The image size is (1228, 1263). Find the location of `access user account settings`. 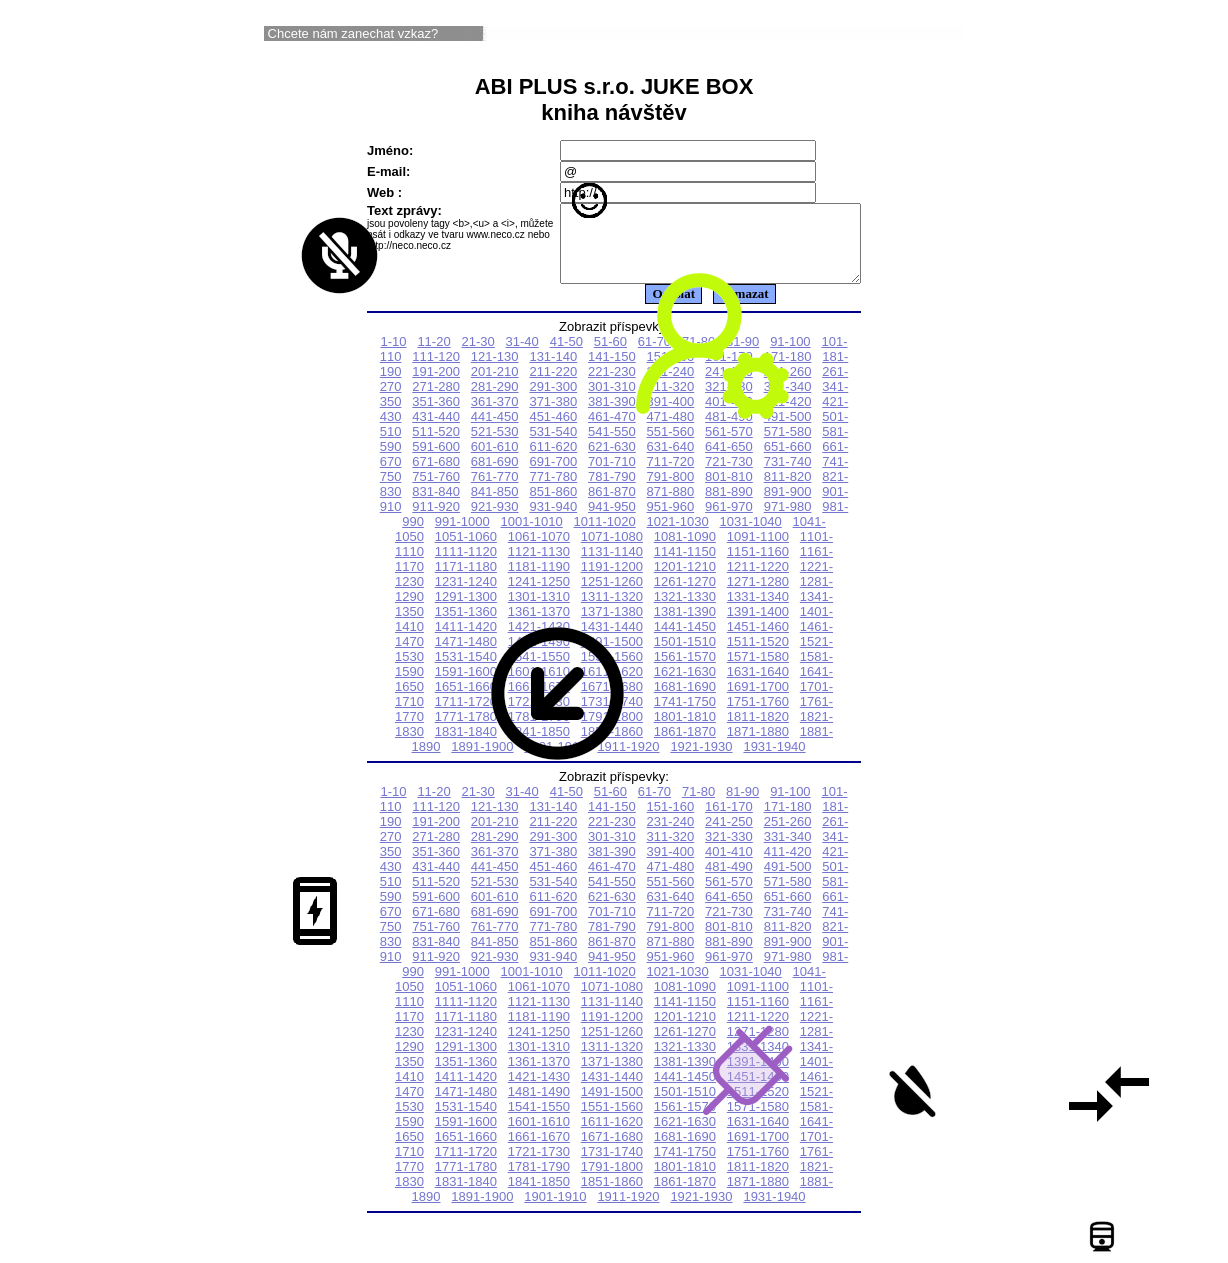

access user account settings is located at coordinates (713, 343).